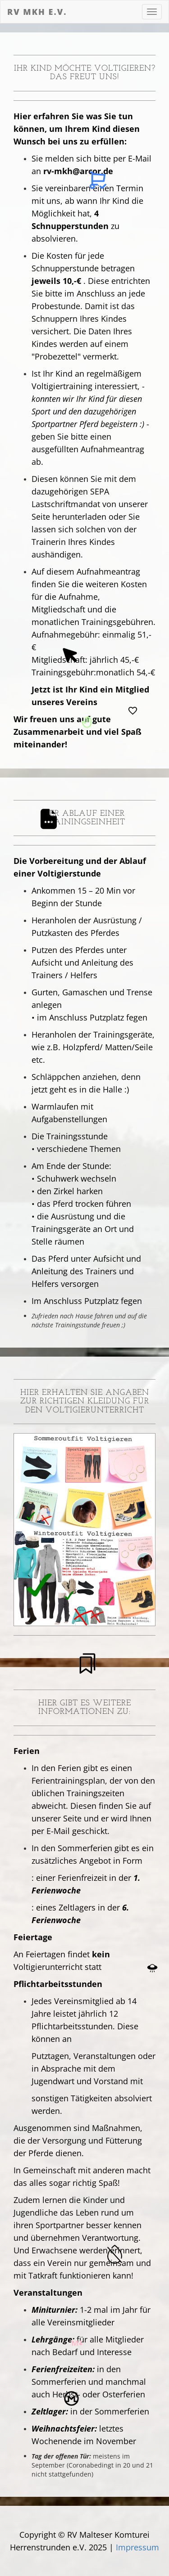 This screenshot has height=2576, width=169. I want to click on view monero cryptocurrency balance, so click(71, 2398).